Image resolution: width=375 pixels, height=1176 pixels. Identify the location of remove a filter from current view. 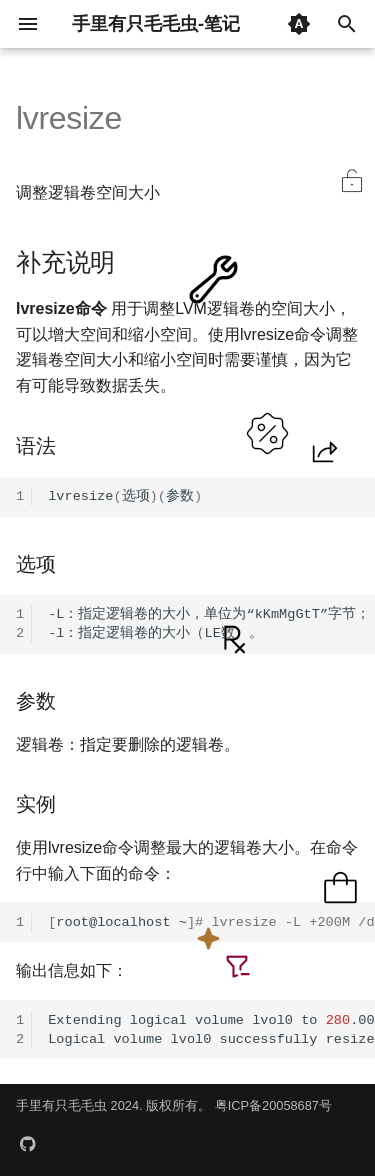
(237, 966).